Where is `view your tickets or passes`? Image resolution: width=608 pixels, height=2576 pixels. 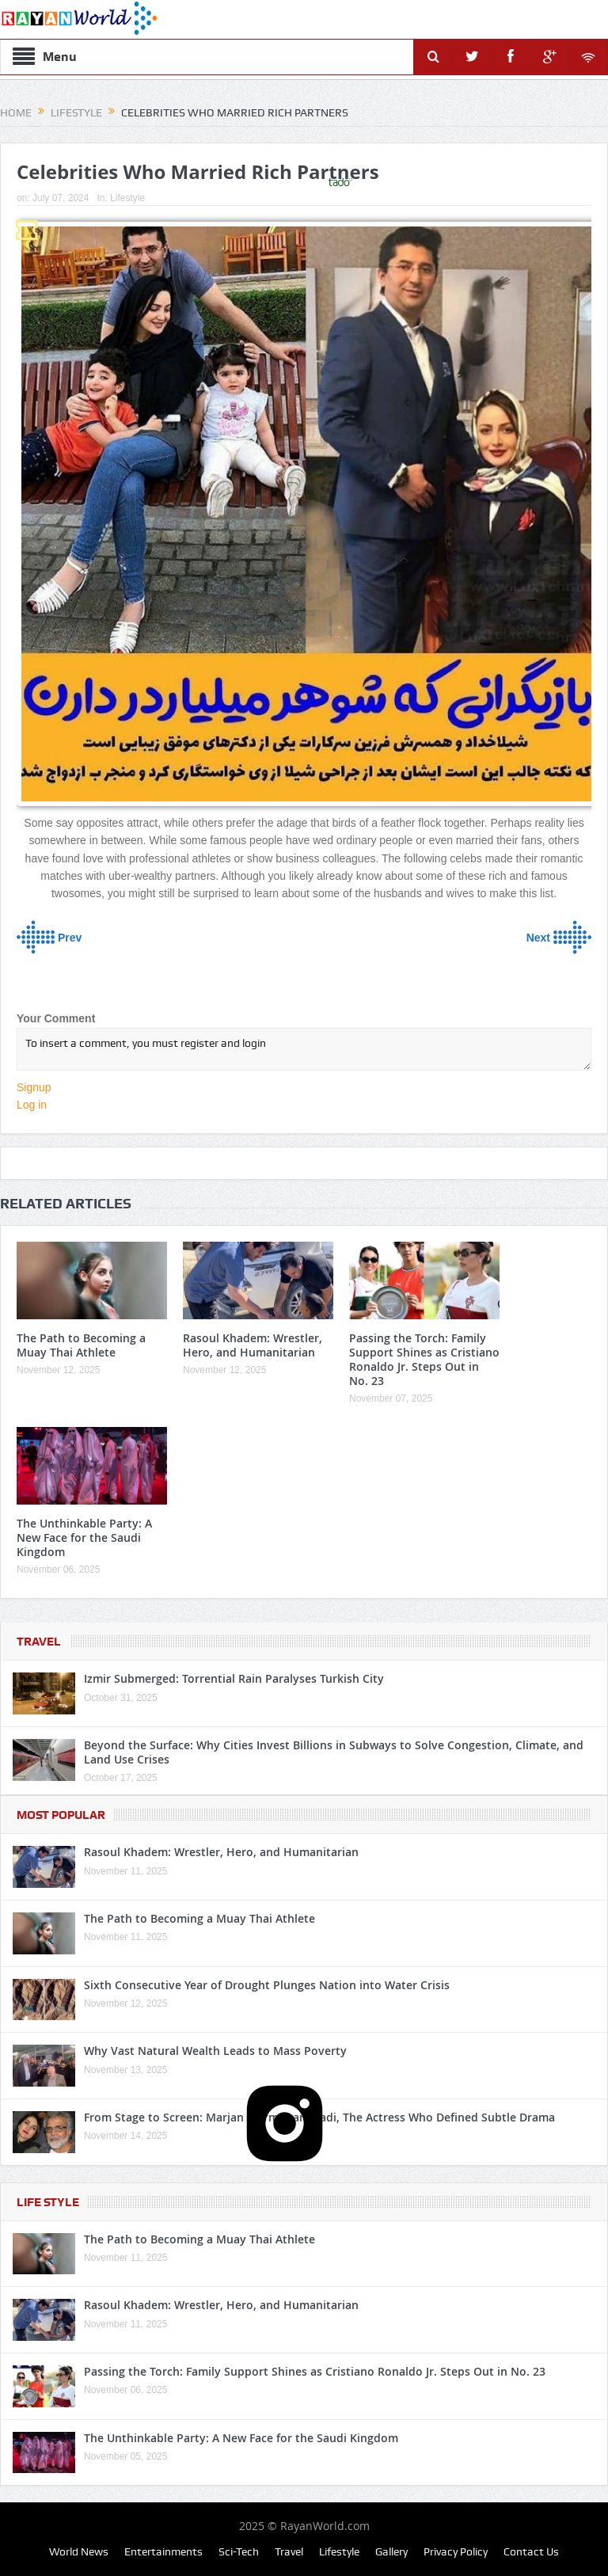
view your tickets or passes is located at coordinates (26, 230).